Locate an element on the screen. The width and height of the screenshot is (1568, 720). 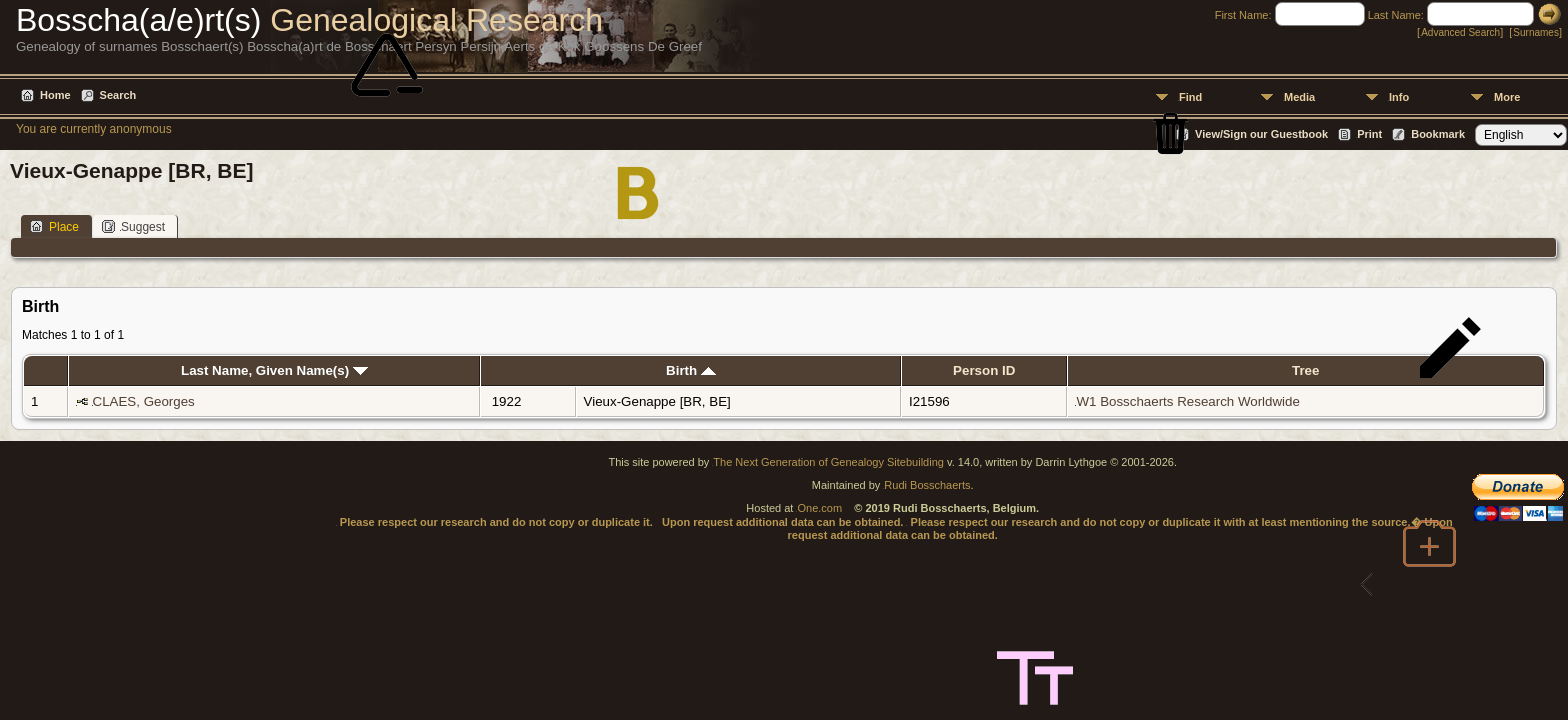
apply bold formatting to selected text is located at coordinates (638, 193).